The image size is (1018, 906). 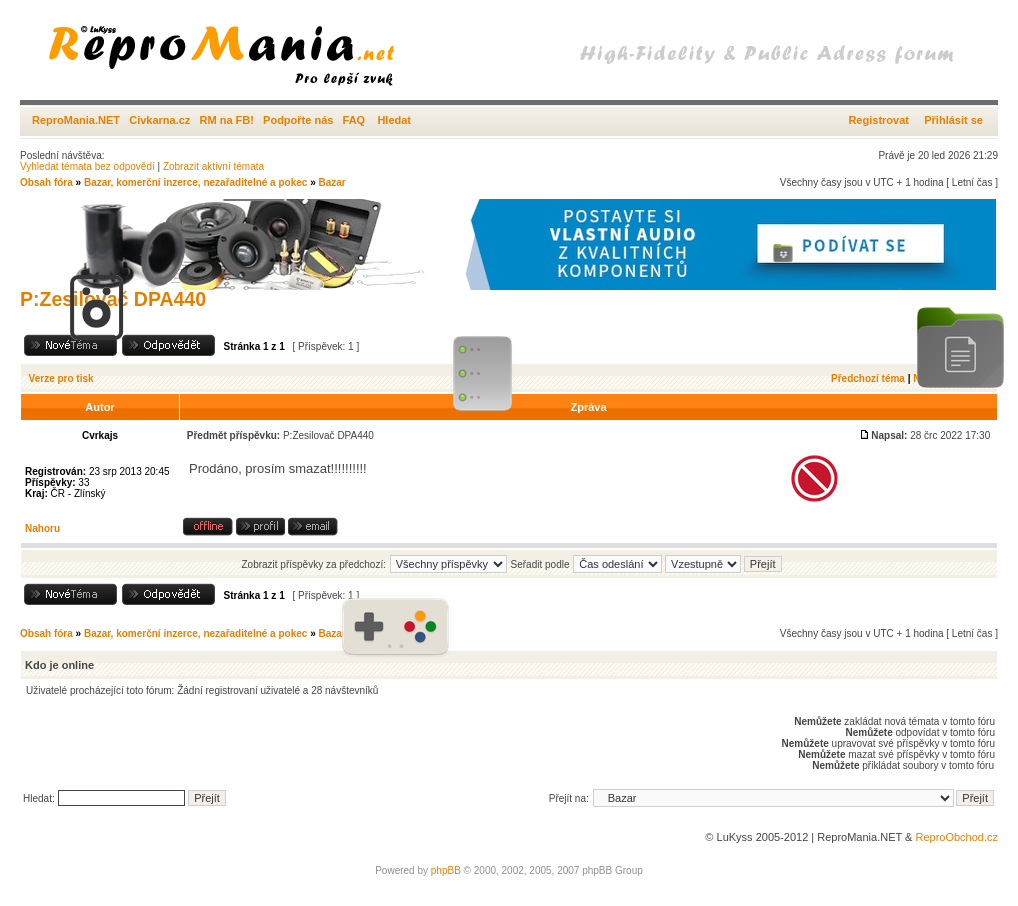 What do you see at coordinates (395, 626) in the screenshot?
I see `open the games category or folder` at bounding box center [395, 626].